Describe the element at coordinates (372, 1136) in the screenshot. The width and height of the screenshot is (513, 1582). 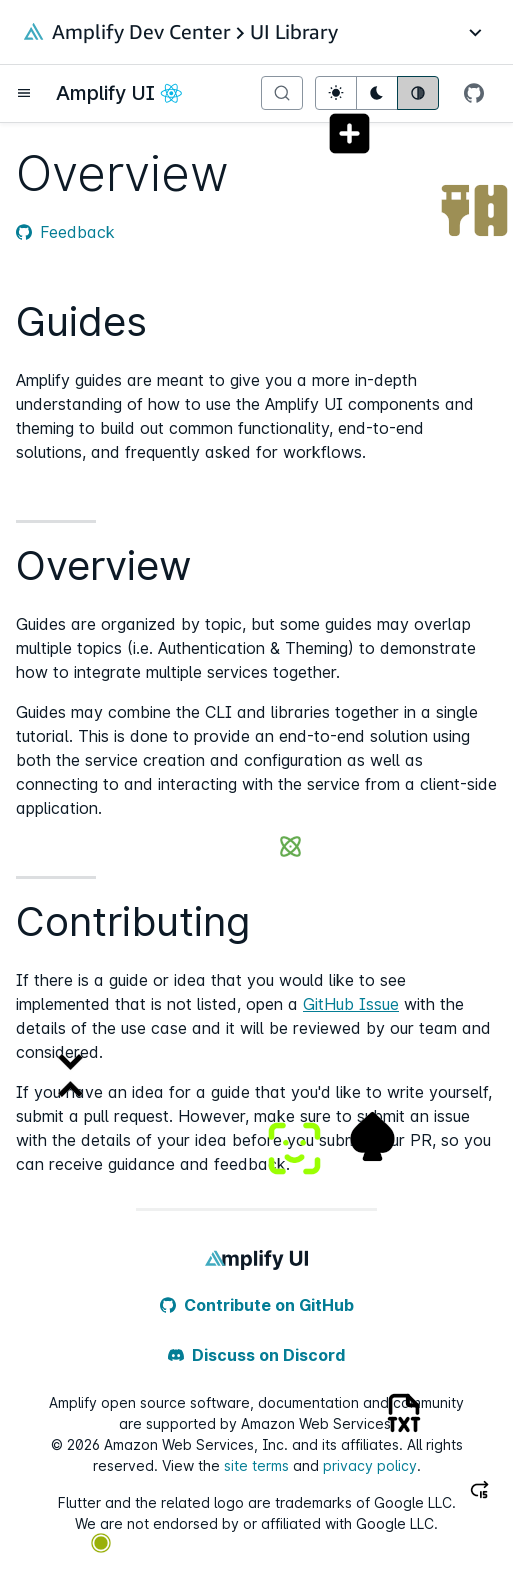
I see `spade suit symbol for card games` at that location.